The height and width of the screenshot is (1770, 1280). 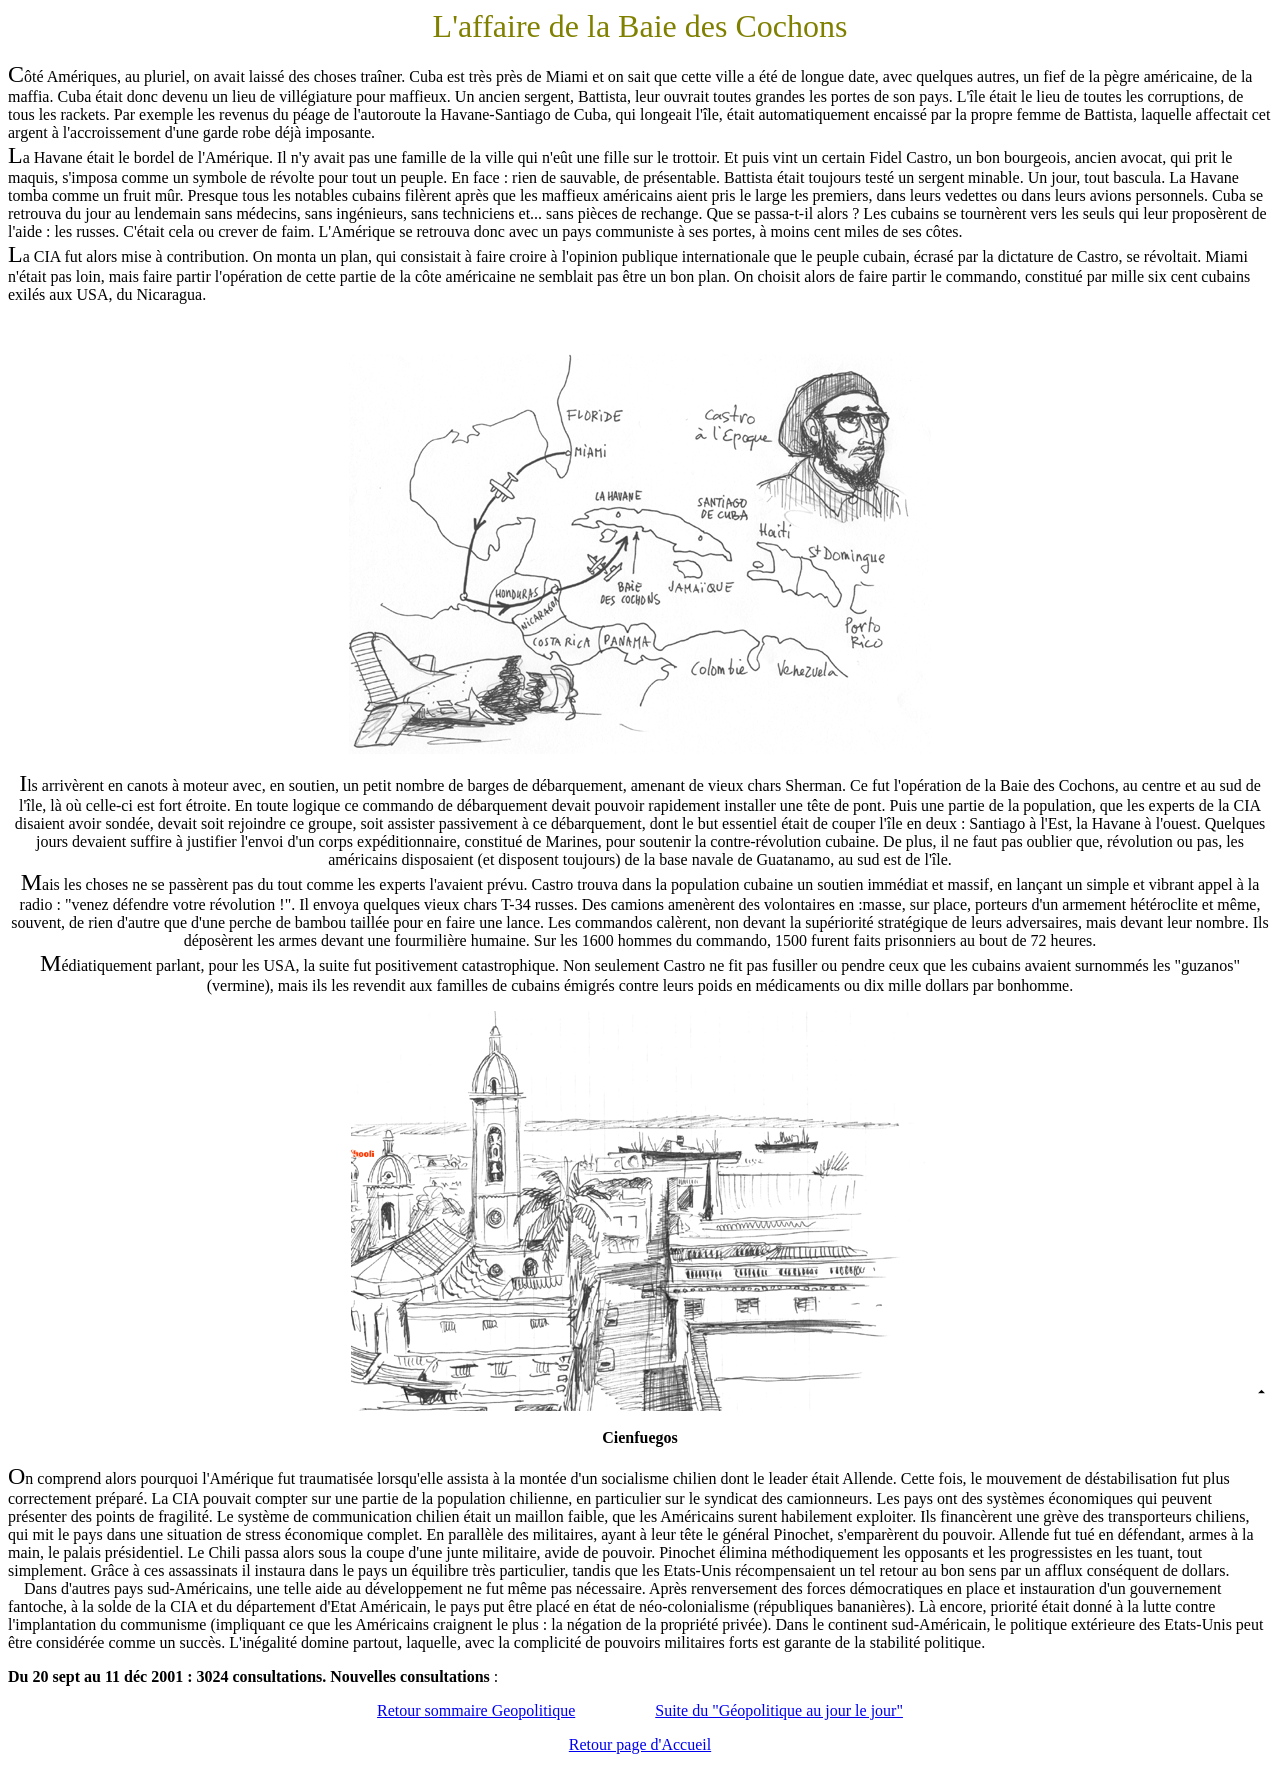 What do you see at coordinates (1261, 1391) in the screenshot?
I see `expand or show more content above` at bounding box center [1261, 1391].